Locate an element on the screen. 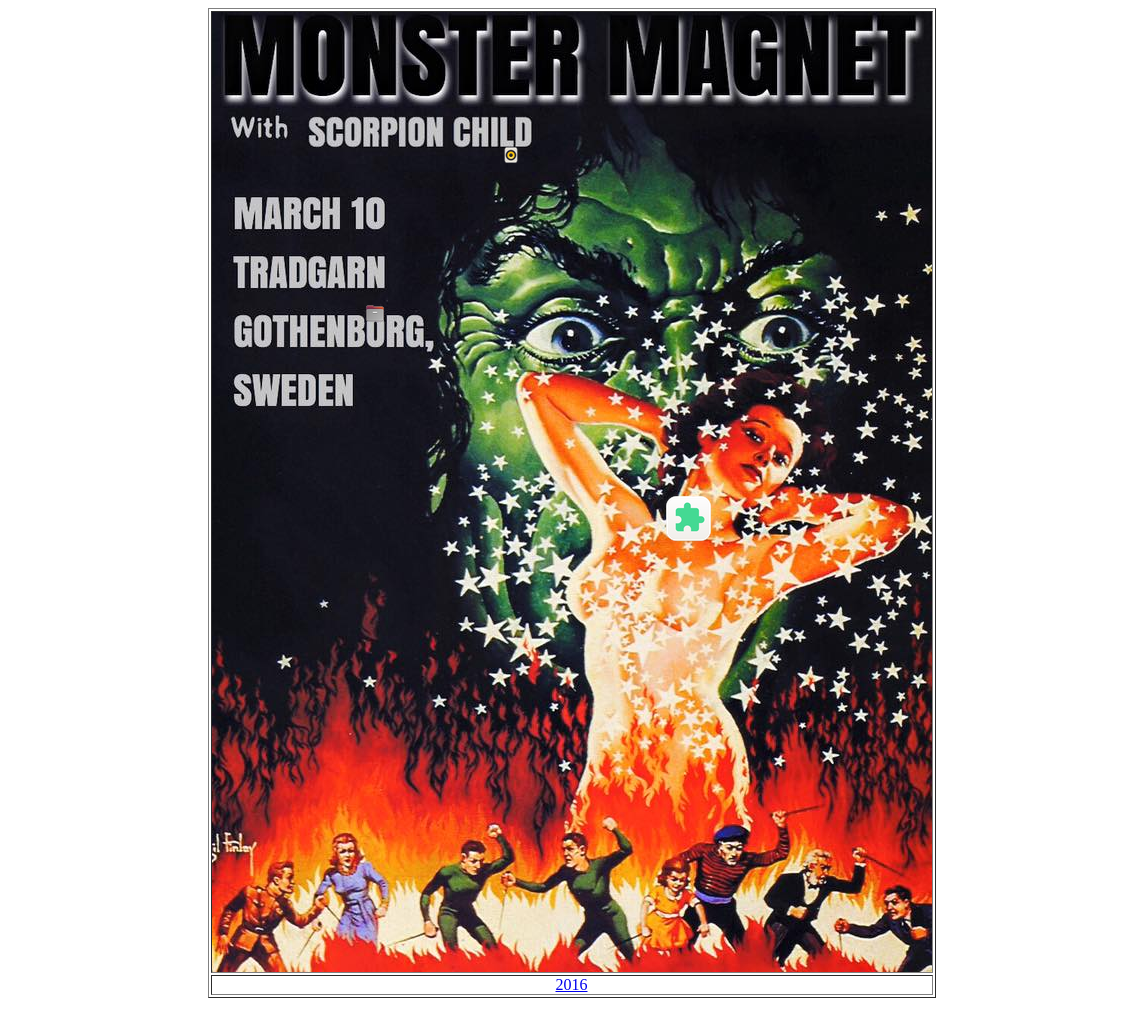 The width and height of the screenshot is (1143, 1014). open palapeli puzzle game is located at coordinates (688, 518).